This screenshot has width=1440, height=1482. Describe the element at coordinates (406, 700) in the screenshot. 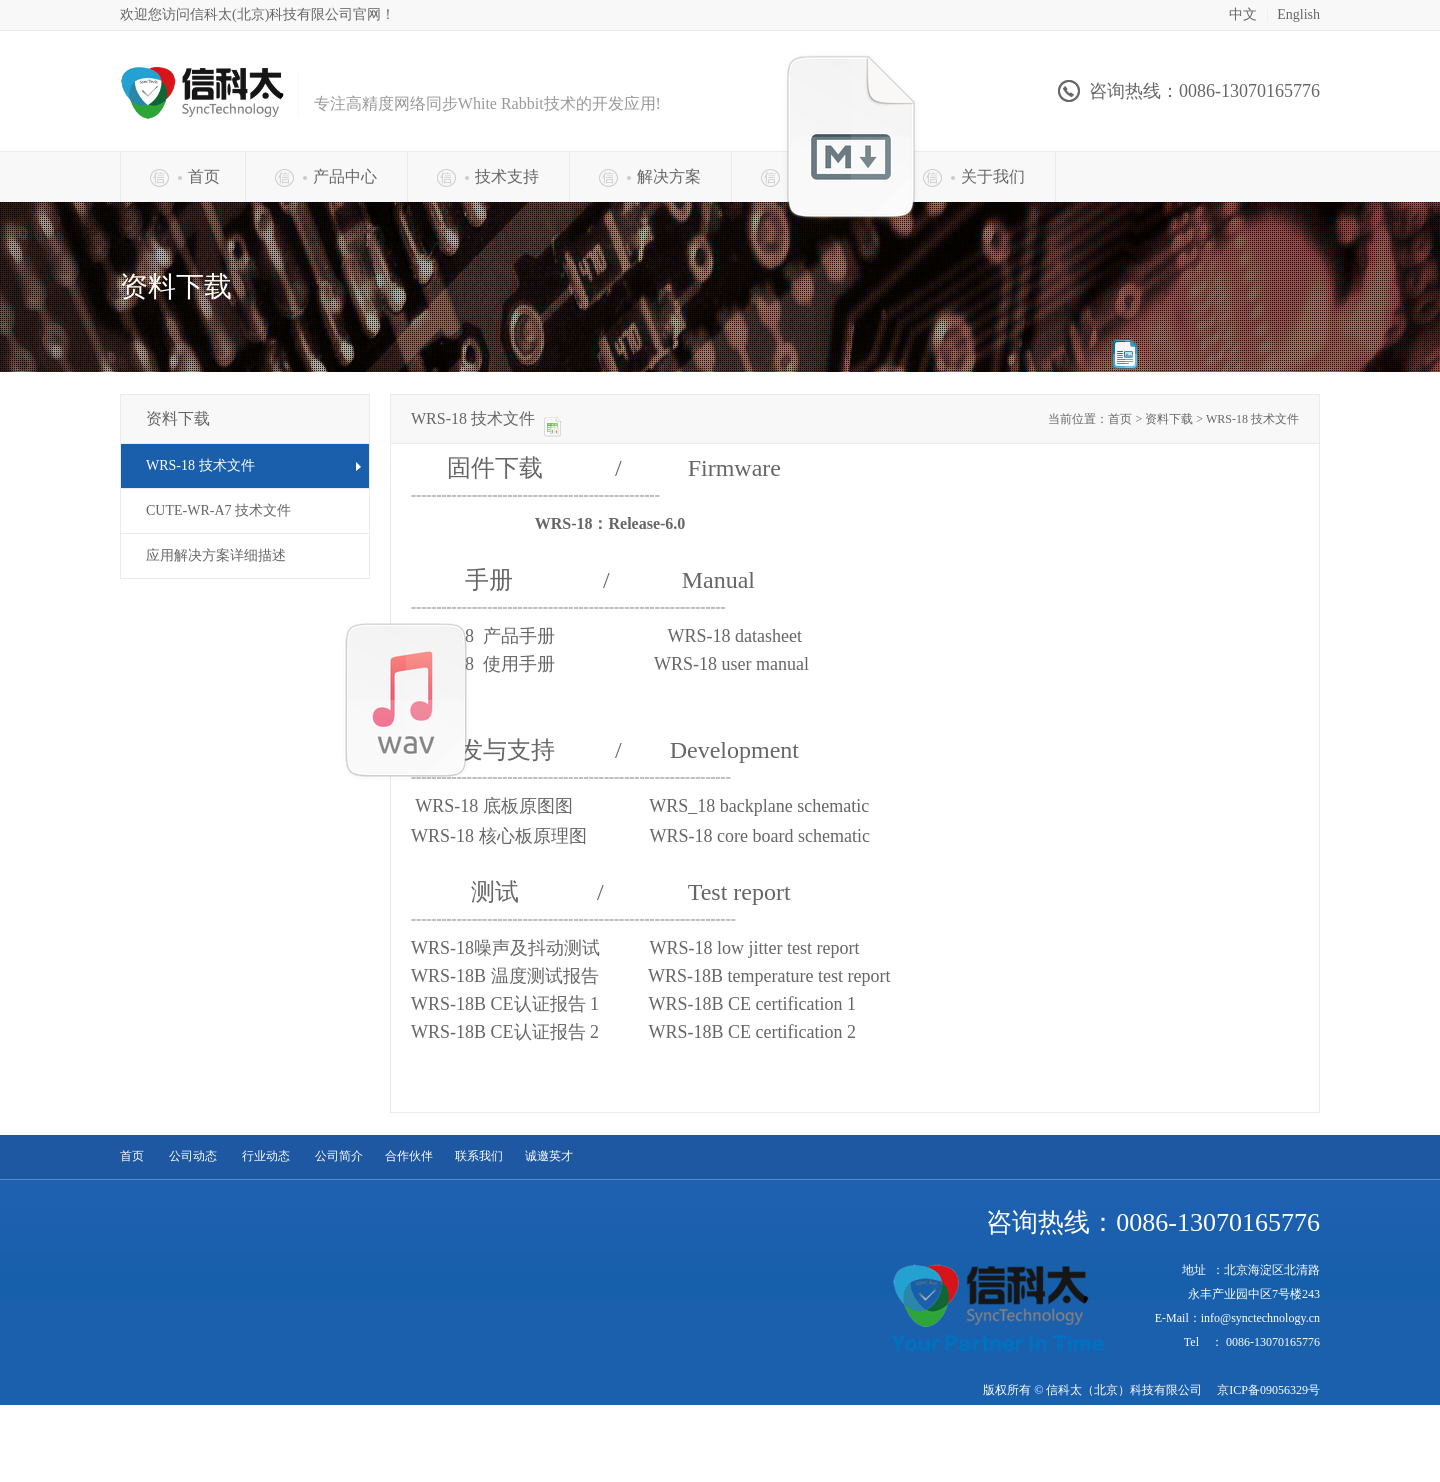

I see `an audio file in wav format` at that location.